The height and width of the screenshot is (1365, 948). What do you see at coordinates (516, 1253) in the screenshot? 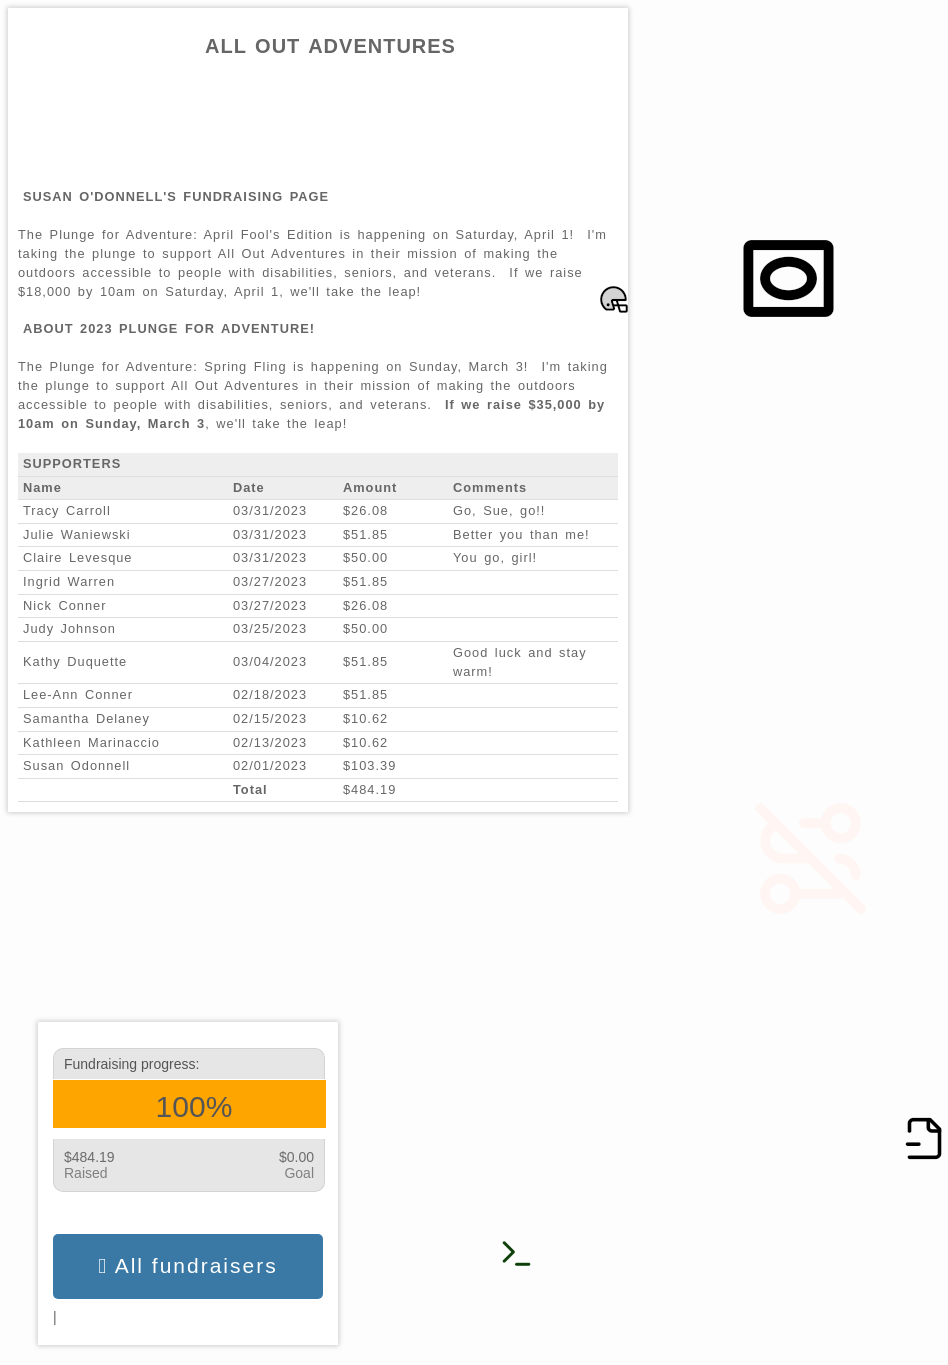
I see `open the command line or terminal` at bounding box center [516, 1253].